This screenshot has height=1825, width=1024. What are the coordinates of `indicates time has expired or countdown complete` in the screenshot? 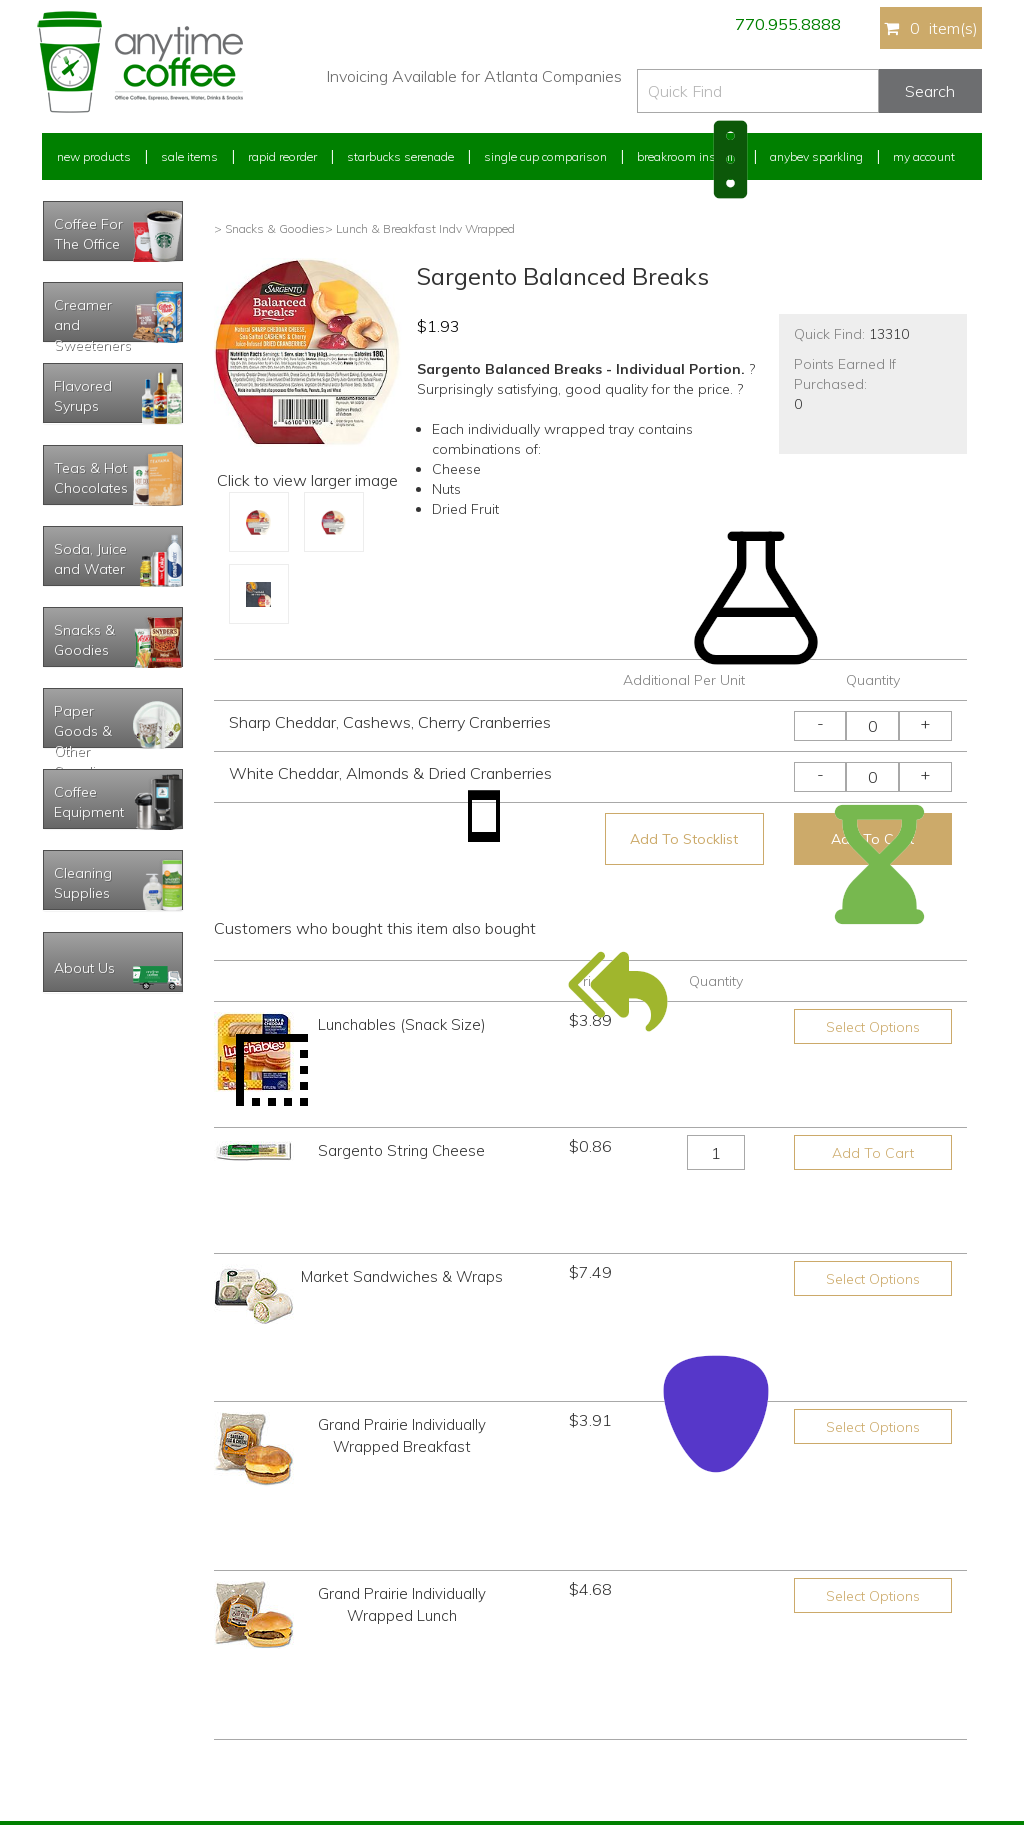 It's located at (879, 864).